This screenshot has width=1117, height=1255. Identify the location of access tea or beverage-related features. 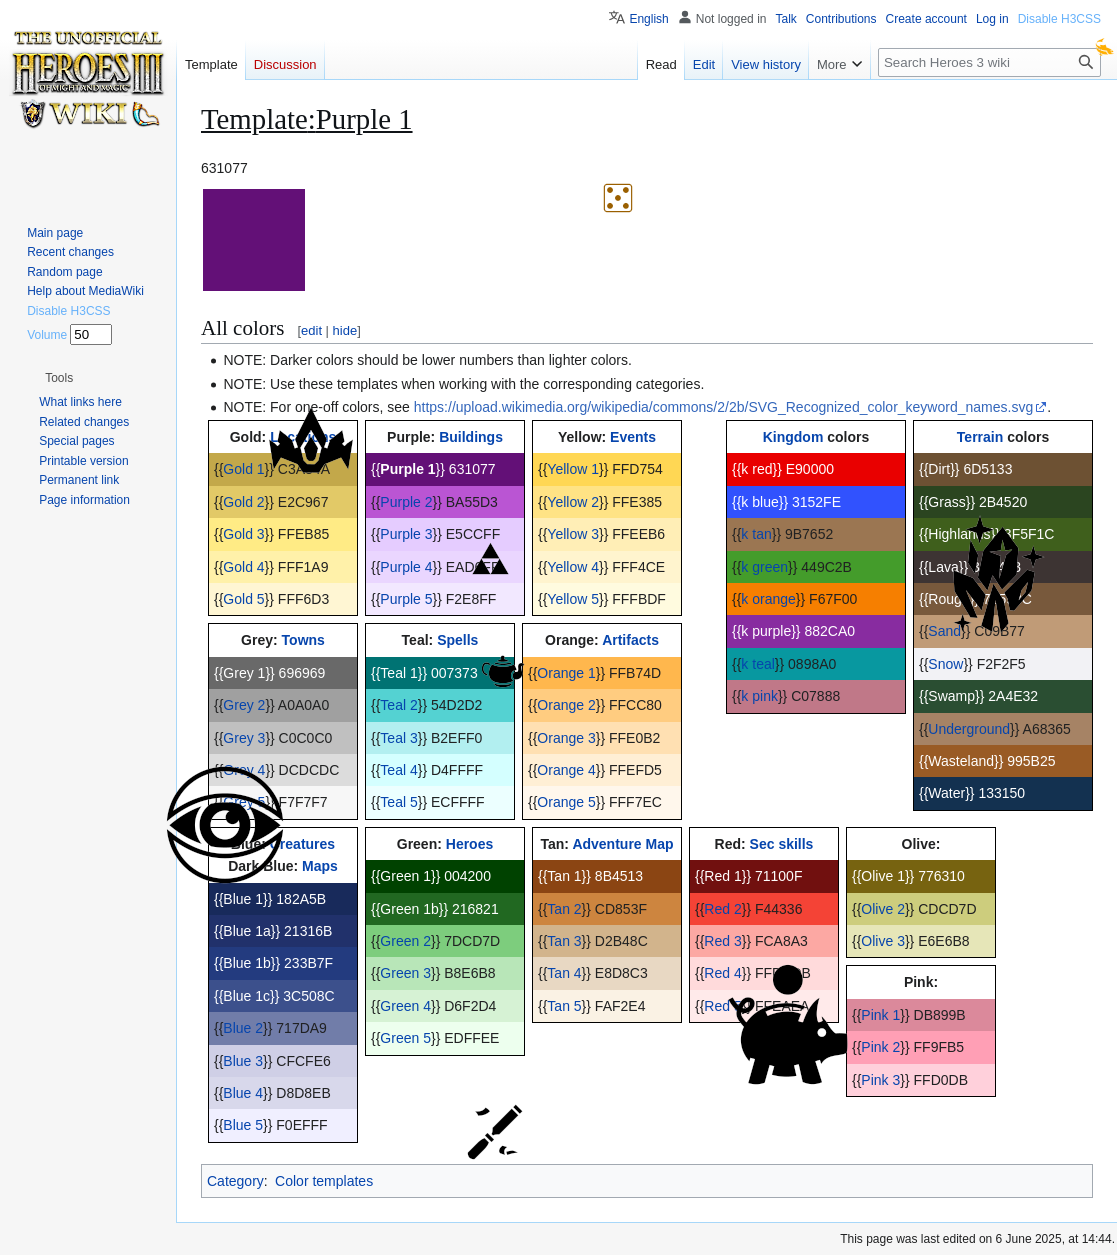
(503, 671).